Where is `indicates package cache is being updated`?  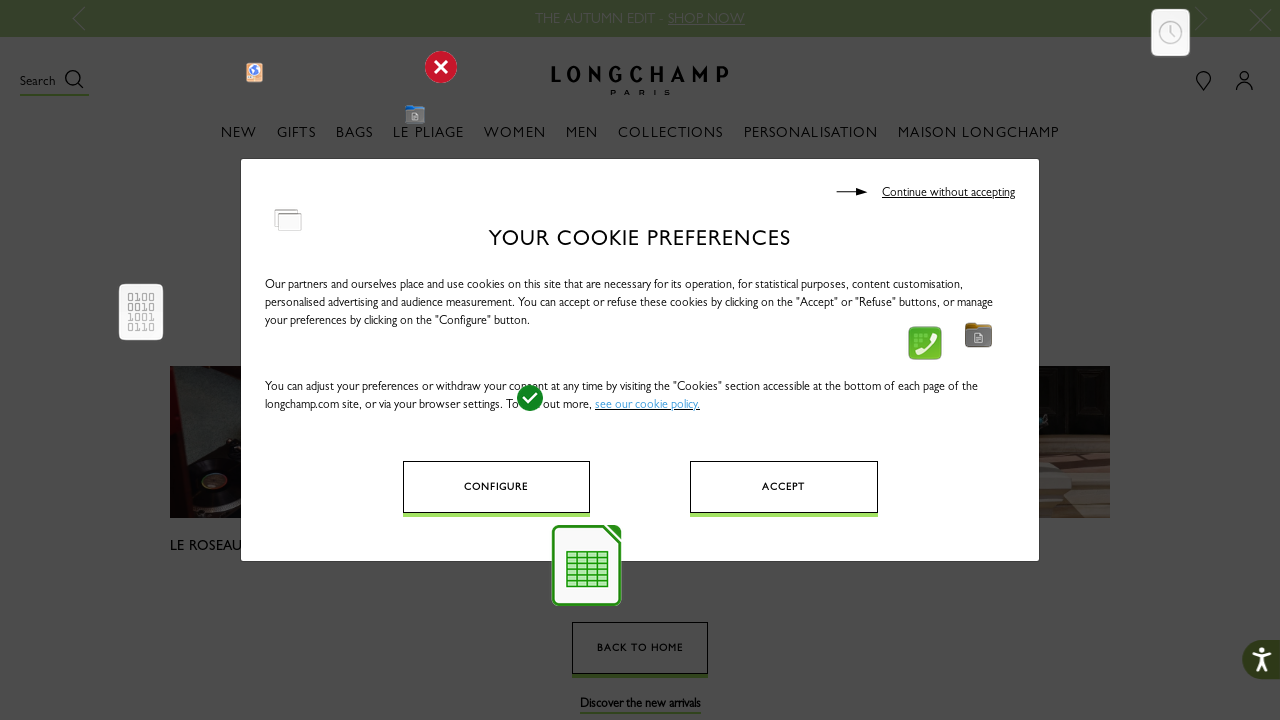
indicates package cache is being updated is located at coordinates (254, 72).